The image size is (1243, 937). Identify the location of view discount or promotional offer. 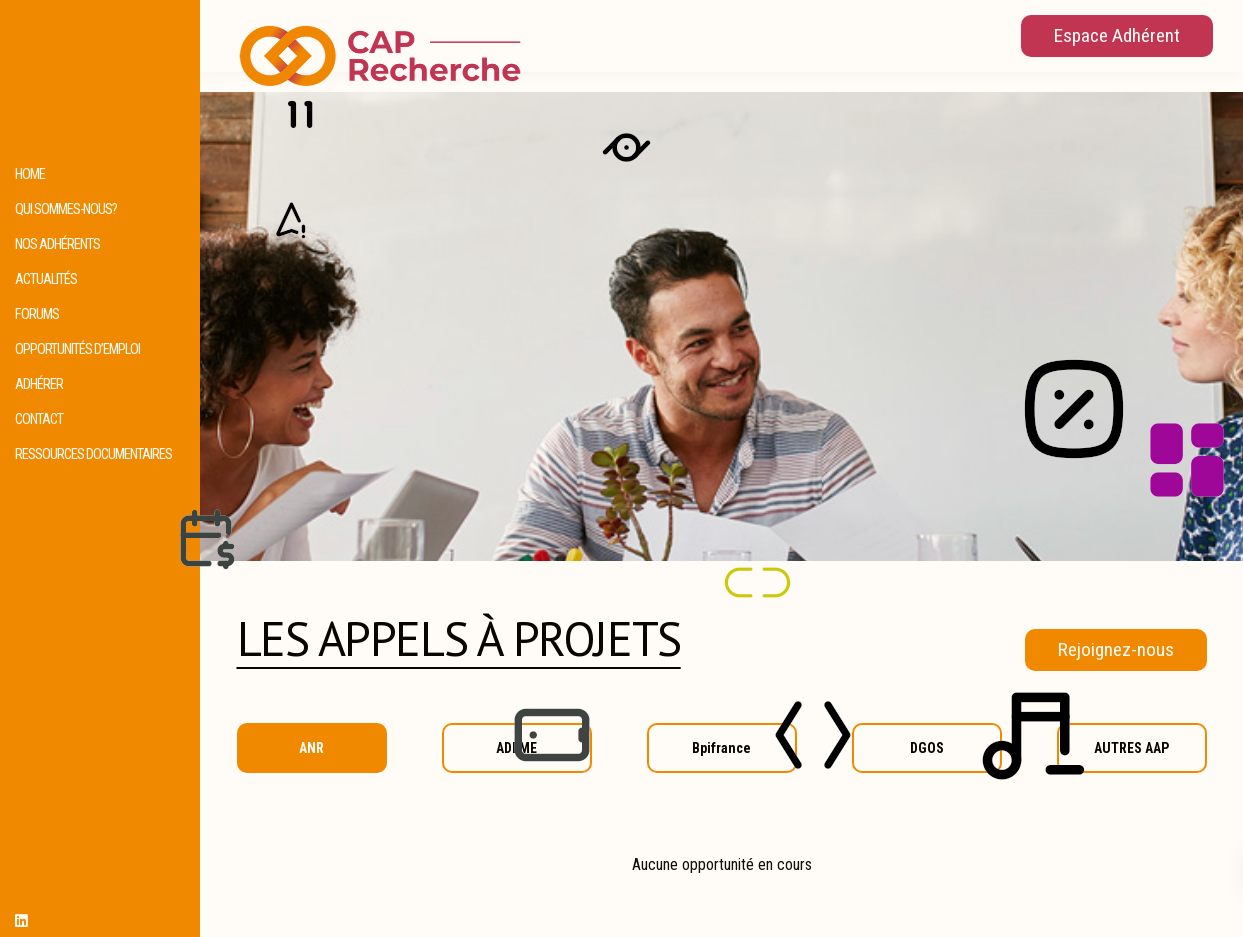
(1074, 409).